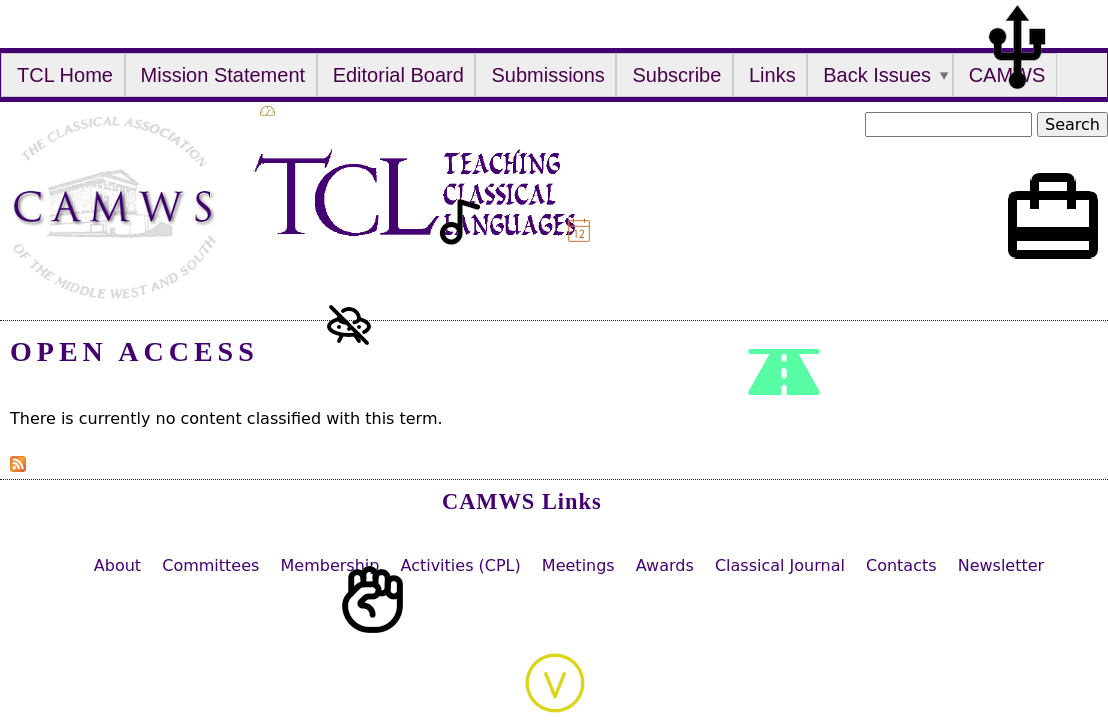  Describe the element at coordinates (349, 325) in the screenshot. I see `disable UFO or alien-themed mode` at that location.